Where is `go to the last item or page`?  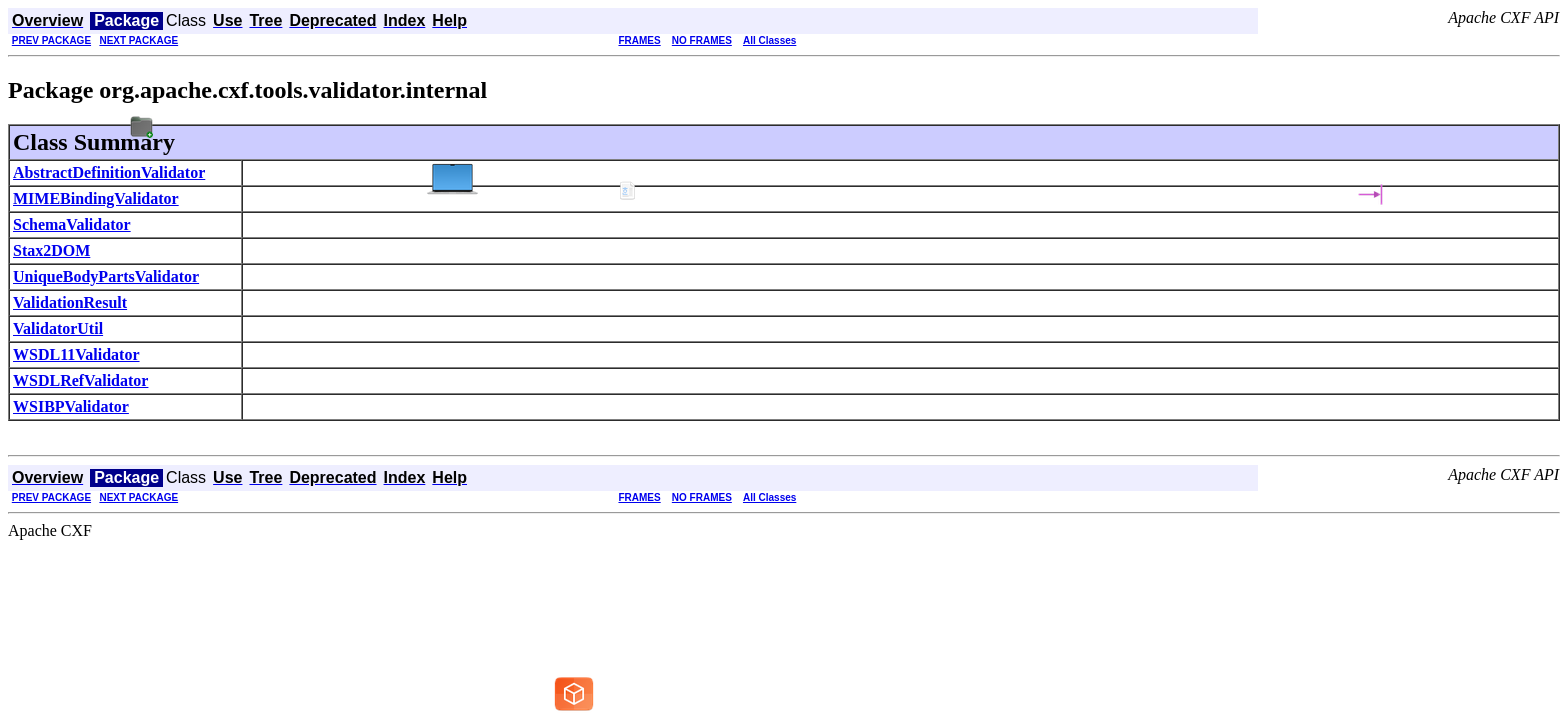
go to the last item or page is located at coordinates (1370, 194).